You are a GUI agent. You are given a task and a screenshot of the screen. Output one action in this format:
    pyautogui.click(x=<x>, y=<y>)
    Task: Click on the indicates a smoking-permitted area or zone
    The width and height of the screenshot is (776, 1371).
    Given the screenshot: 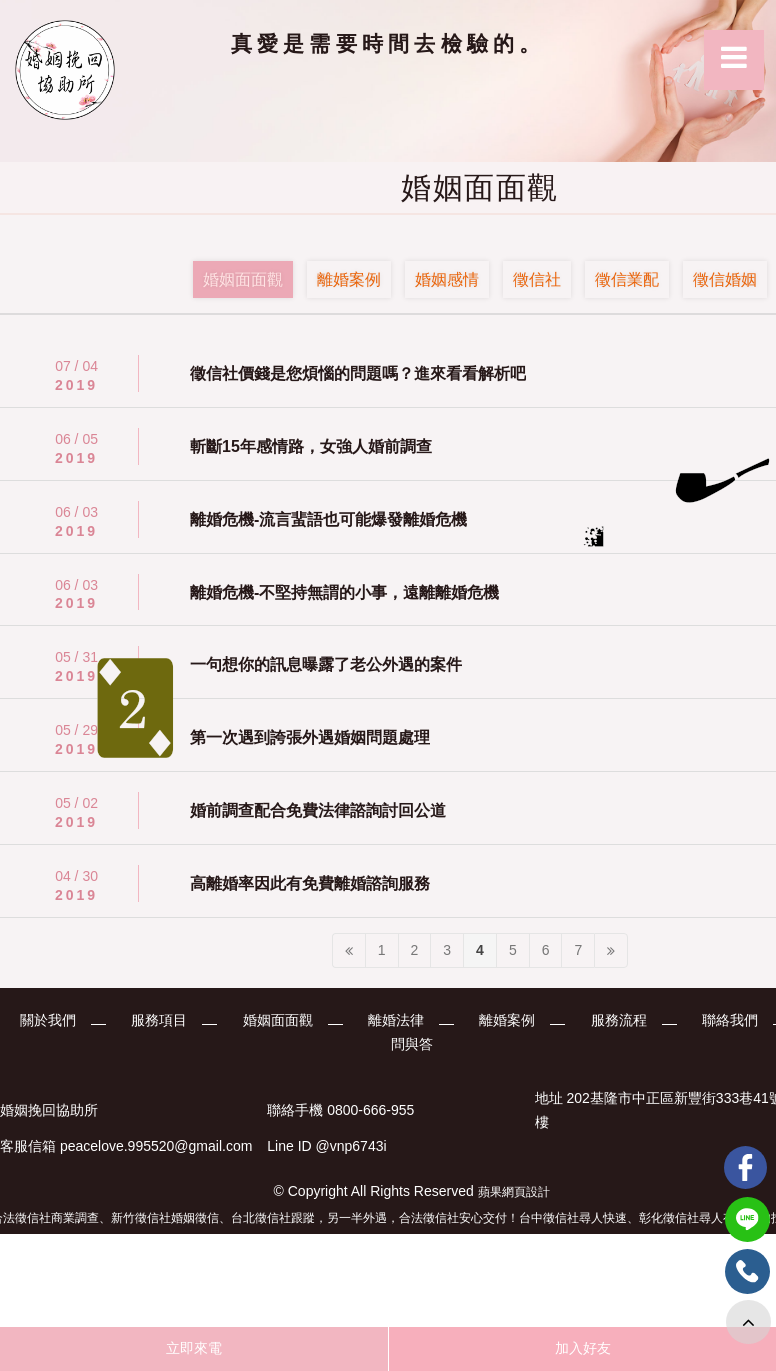 What is the action you would take?
    pyautogui.click(x=722, y=480)
    